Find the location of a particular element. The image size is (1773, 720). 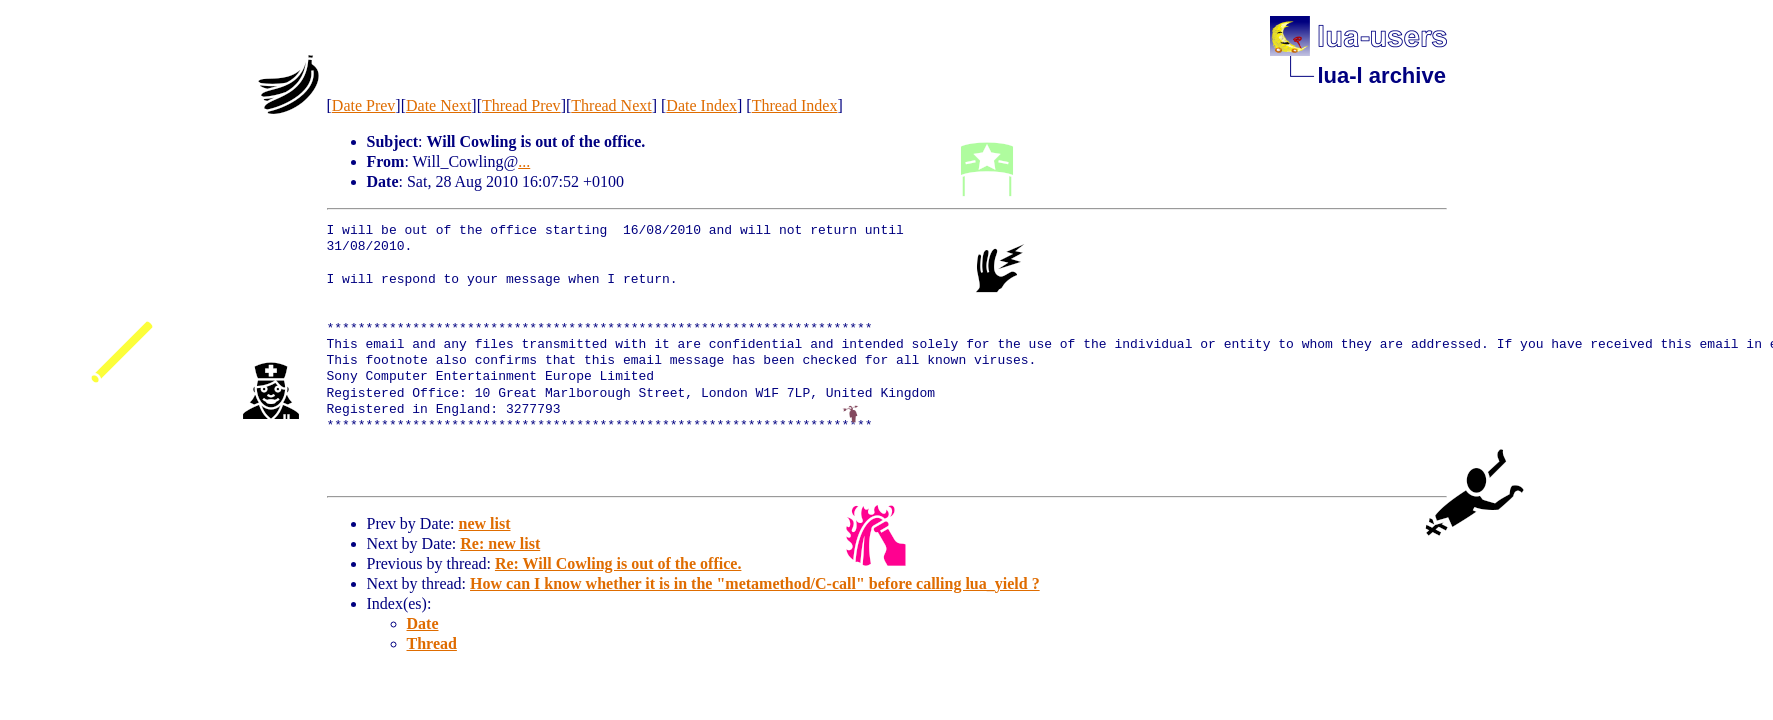

view featured or starred content is located at coordinates (987, 169).